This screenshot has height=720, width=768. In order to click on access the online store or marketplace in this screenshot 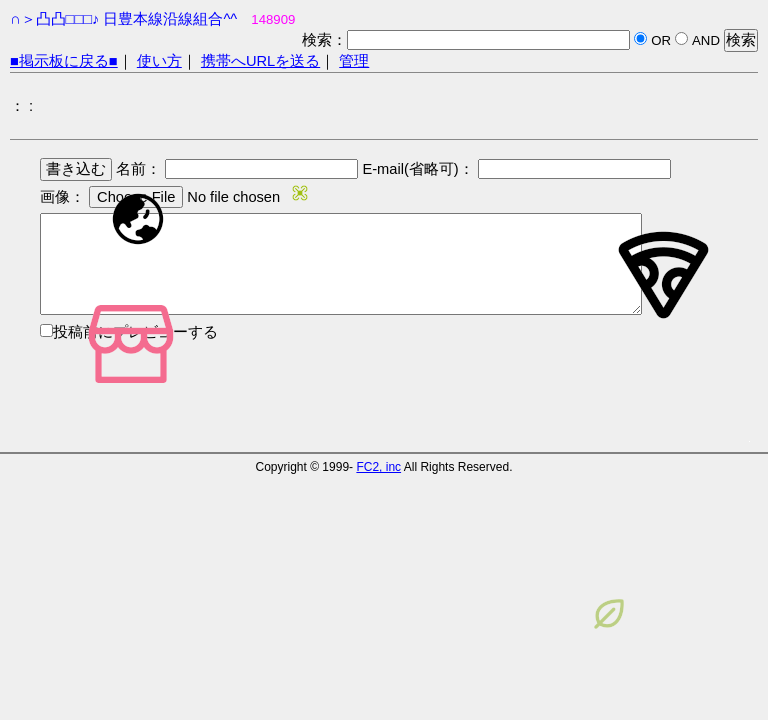, I will do `click(131, 344)`.